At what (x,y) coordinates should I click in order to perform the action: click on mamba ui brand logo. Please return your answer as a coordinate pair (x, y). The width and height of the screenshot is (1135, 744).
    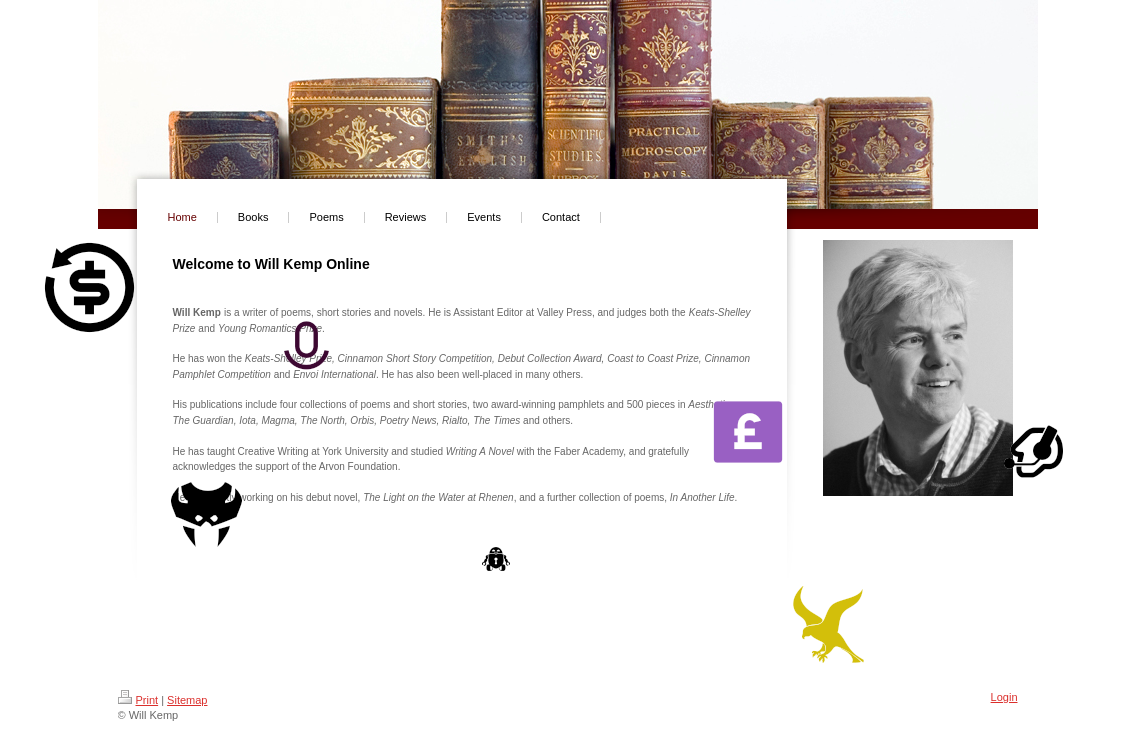
    Looking at the image, I should click on (206, 514).